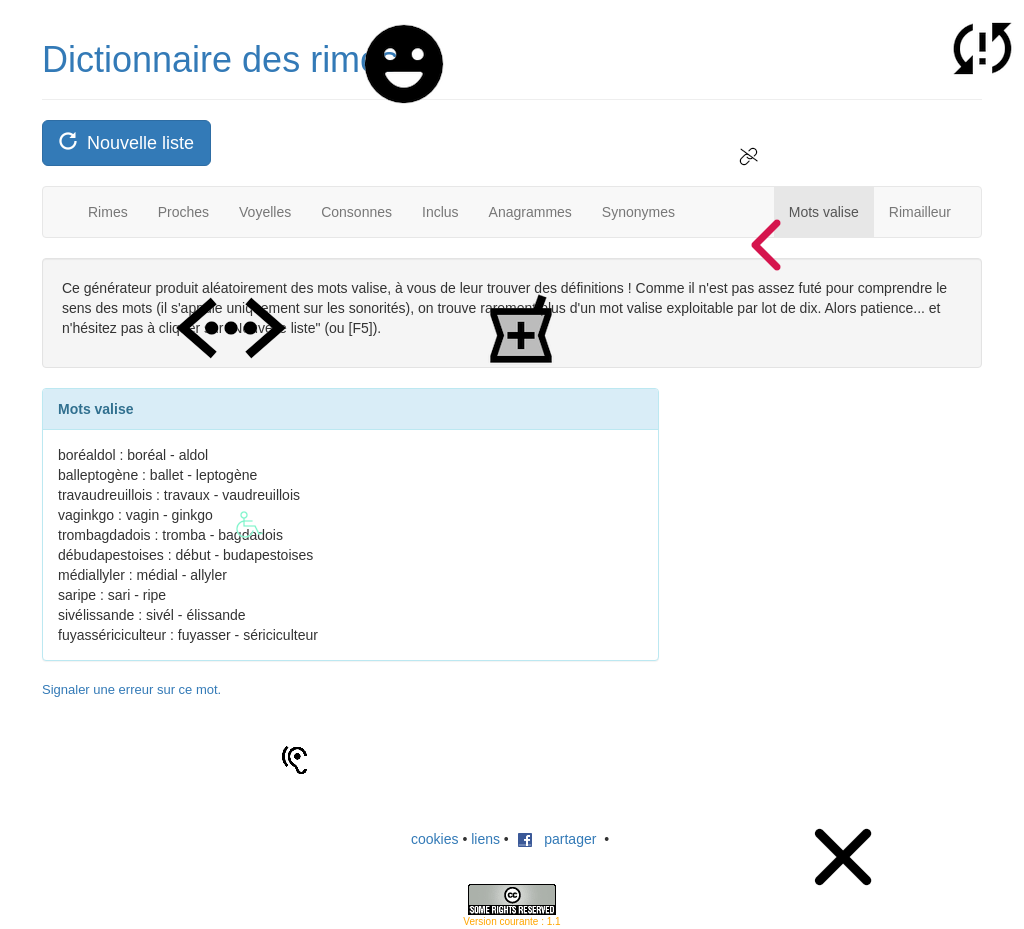  I want to click on go back to the previous screen, so click(766, 245).